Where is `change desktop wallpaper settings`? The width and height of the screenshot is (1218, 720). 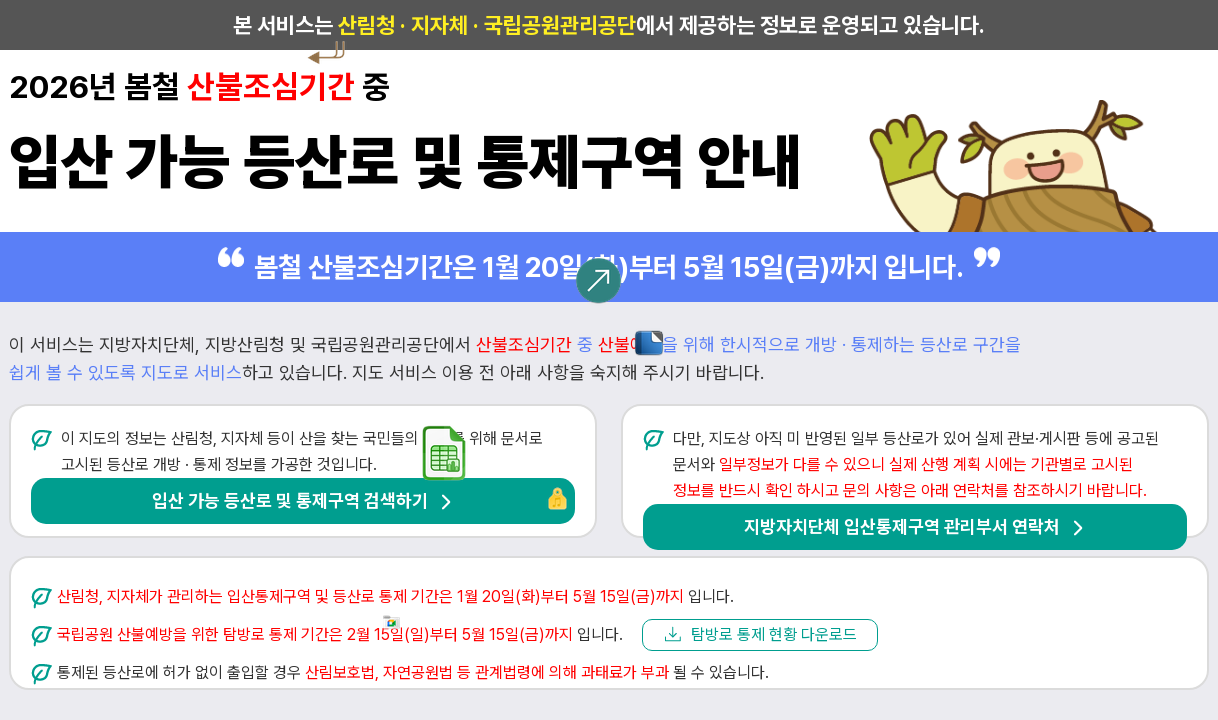 change desktop wallpaper settings is located at coordinates (649, 342).